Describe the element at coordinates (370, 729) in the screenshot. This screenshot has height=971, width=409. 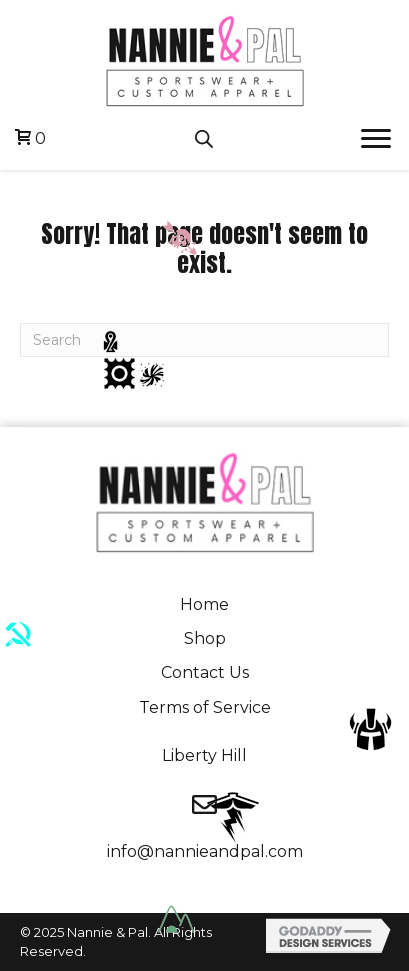
I see `equip heavy armor or helmet` at that location.